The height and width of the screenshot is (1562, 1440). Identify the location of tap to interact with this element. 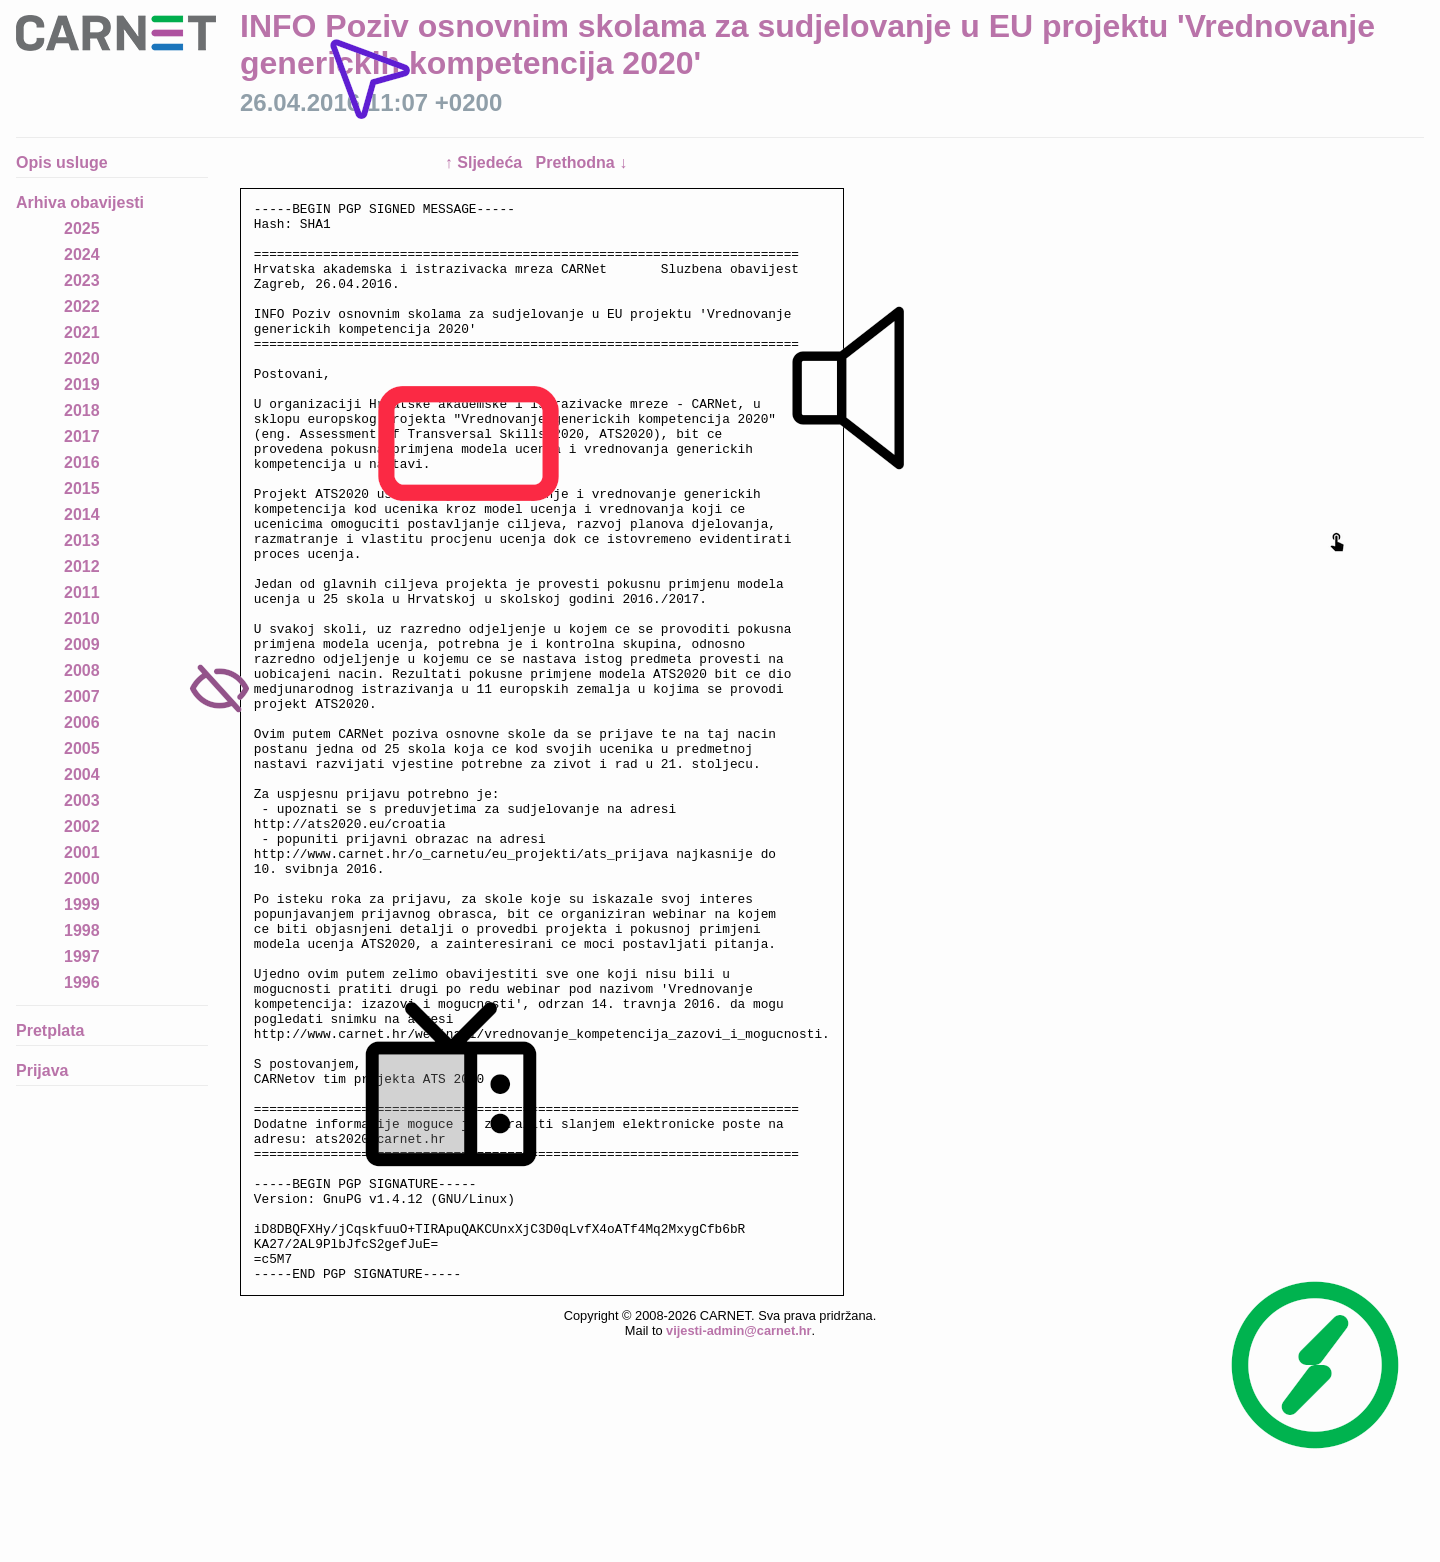
(1337, 542).